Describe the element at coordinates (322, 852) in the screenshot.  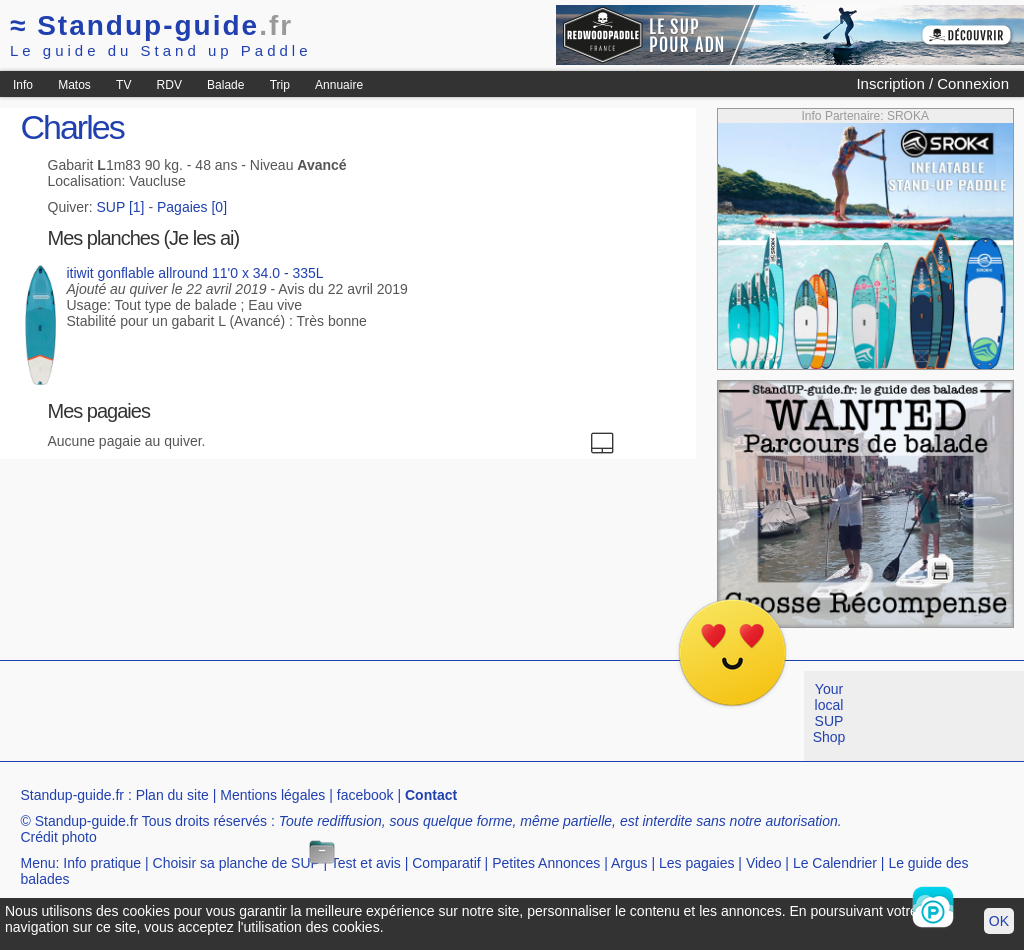
I see `open the file manager application` at that location.